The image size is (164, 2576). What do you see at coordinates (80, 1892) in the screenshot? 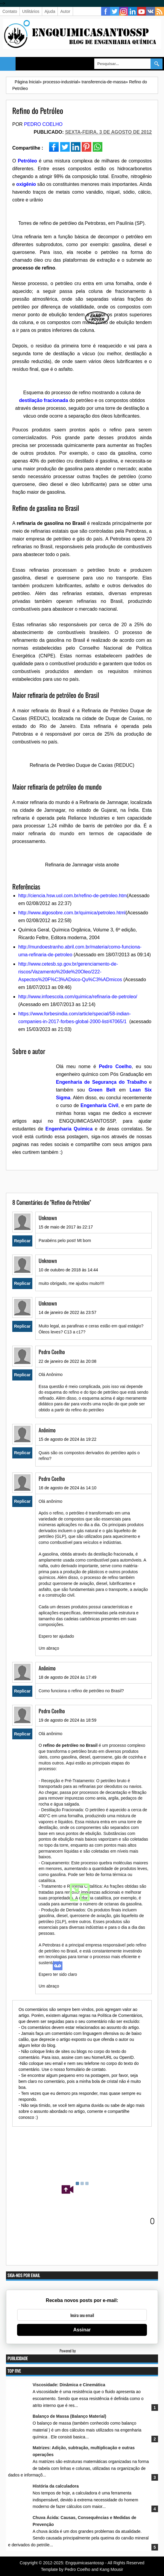
I see `enable picture-in-picture mode` at bounding box center [80, 1892].